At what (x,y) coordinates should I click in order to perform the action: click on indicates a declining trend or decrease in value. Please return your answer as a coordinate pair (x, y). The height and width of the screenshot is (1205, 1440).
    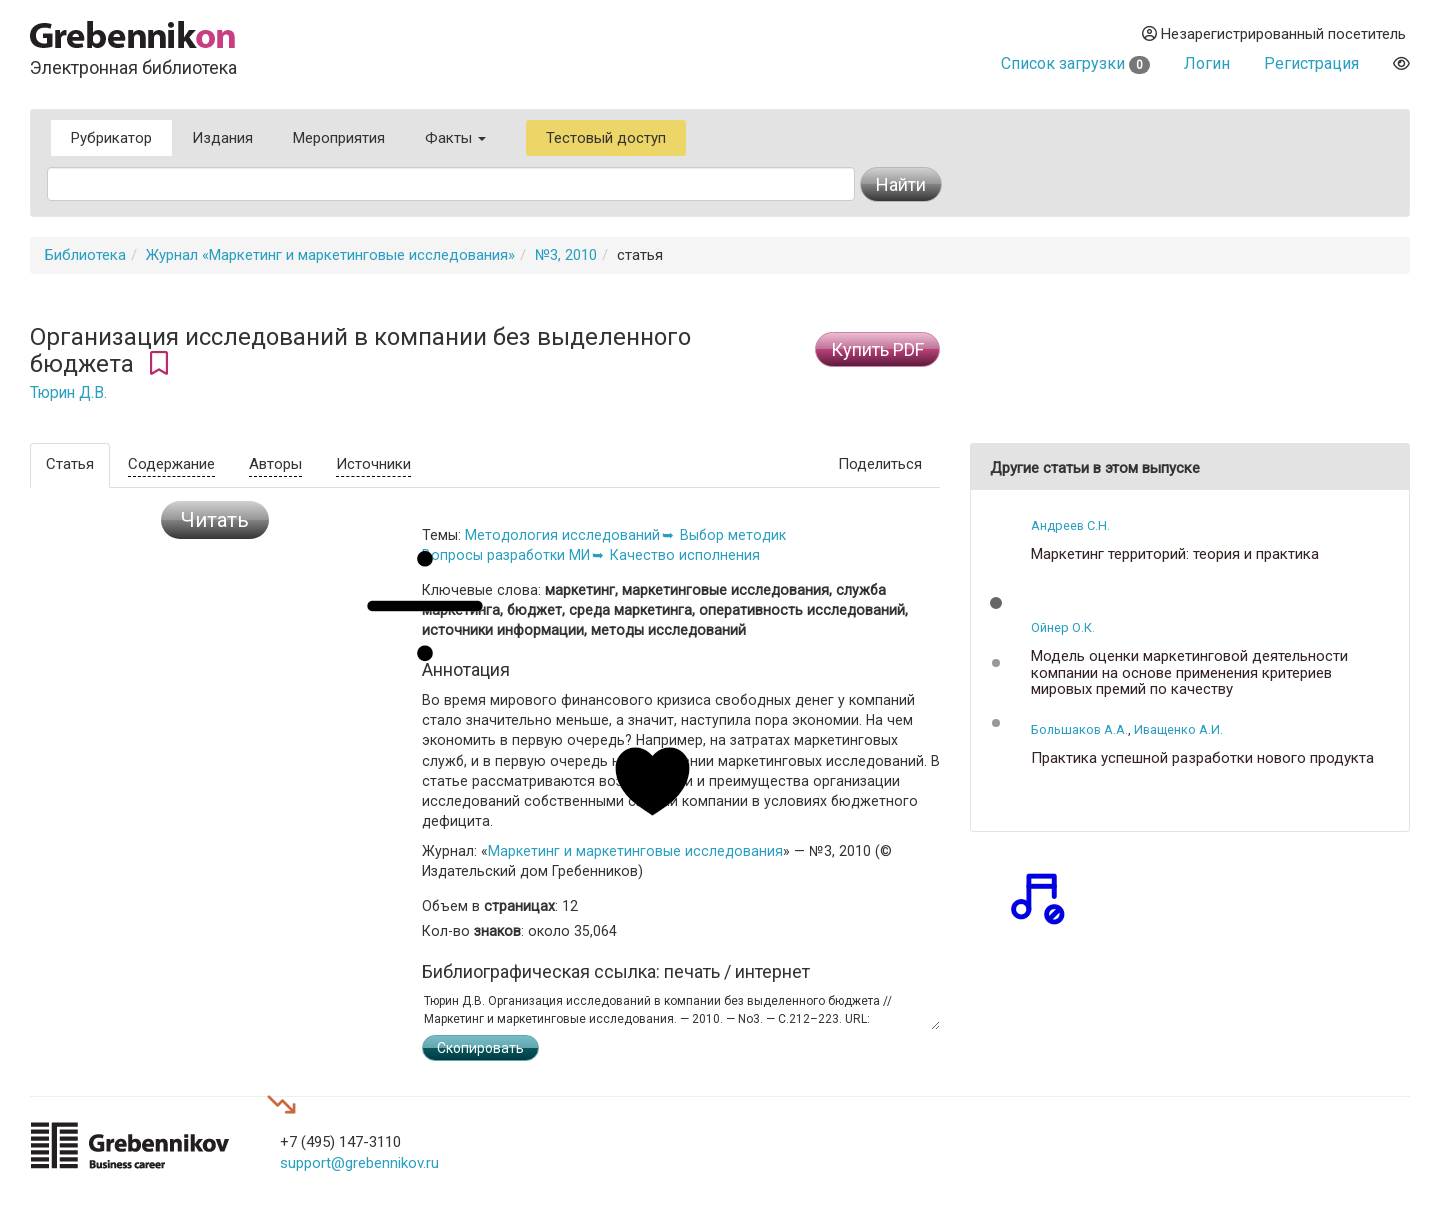
    Looking at the image, I should click on (281, 1104).